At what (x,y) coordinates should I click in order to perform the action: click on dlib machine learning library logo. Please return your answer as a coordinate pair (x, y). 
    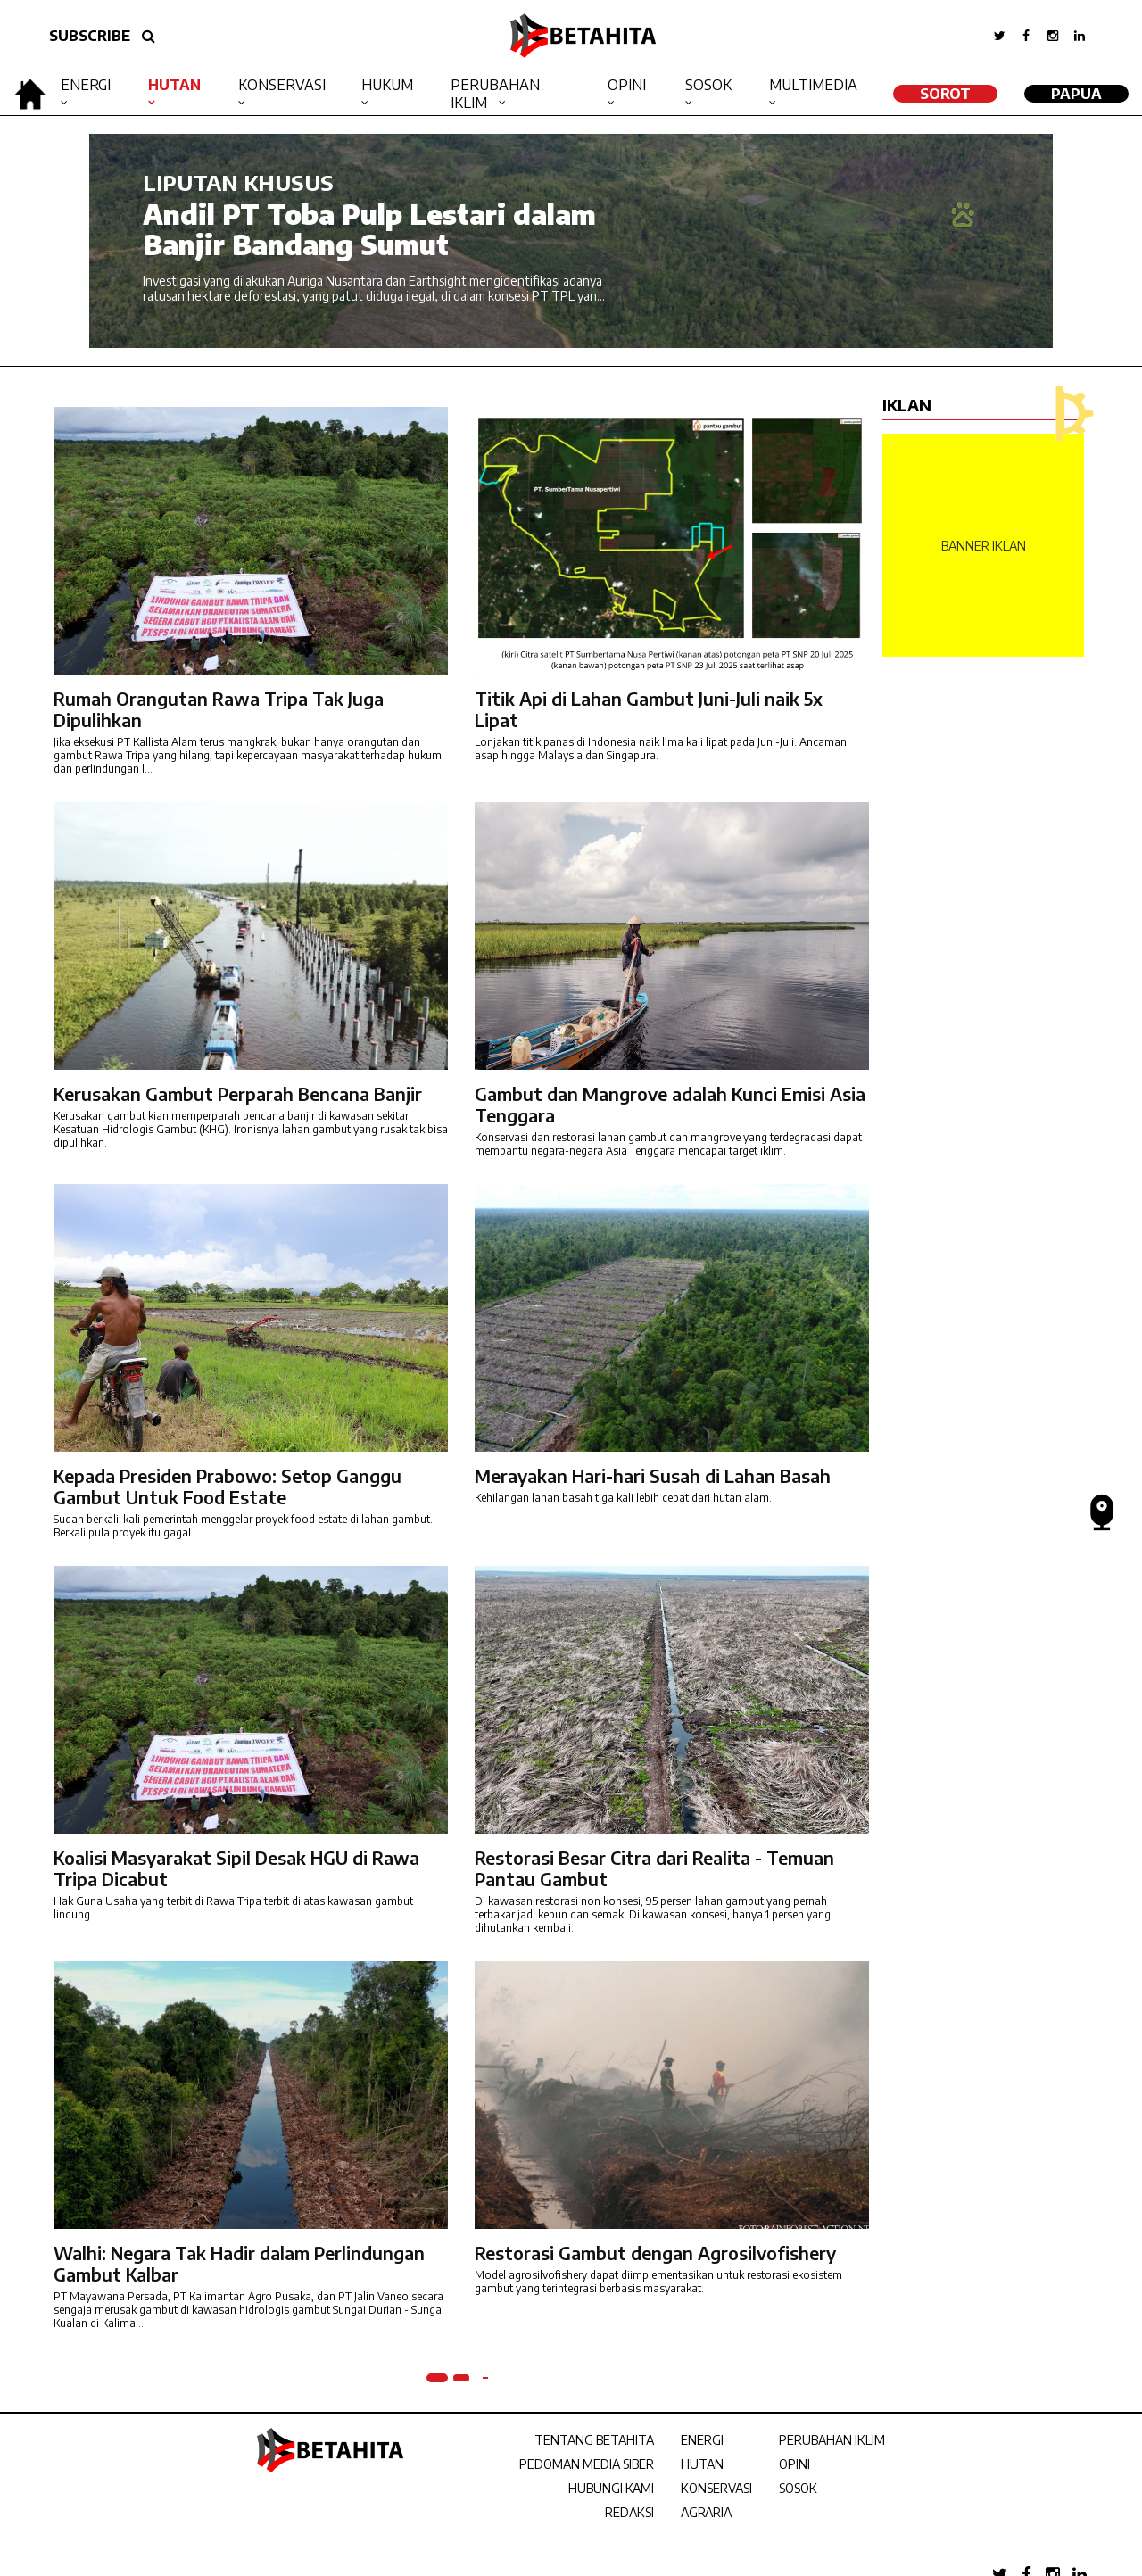
    Looking at the image, I should click on (1074, 413).